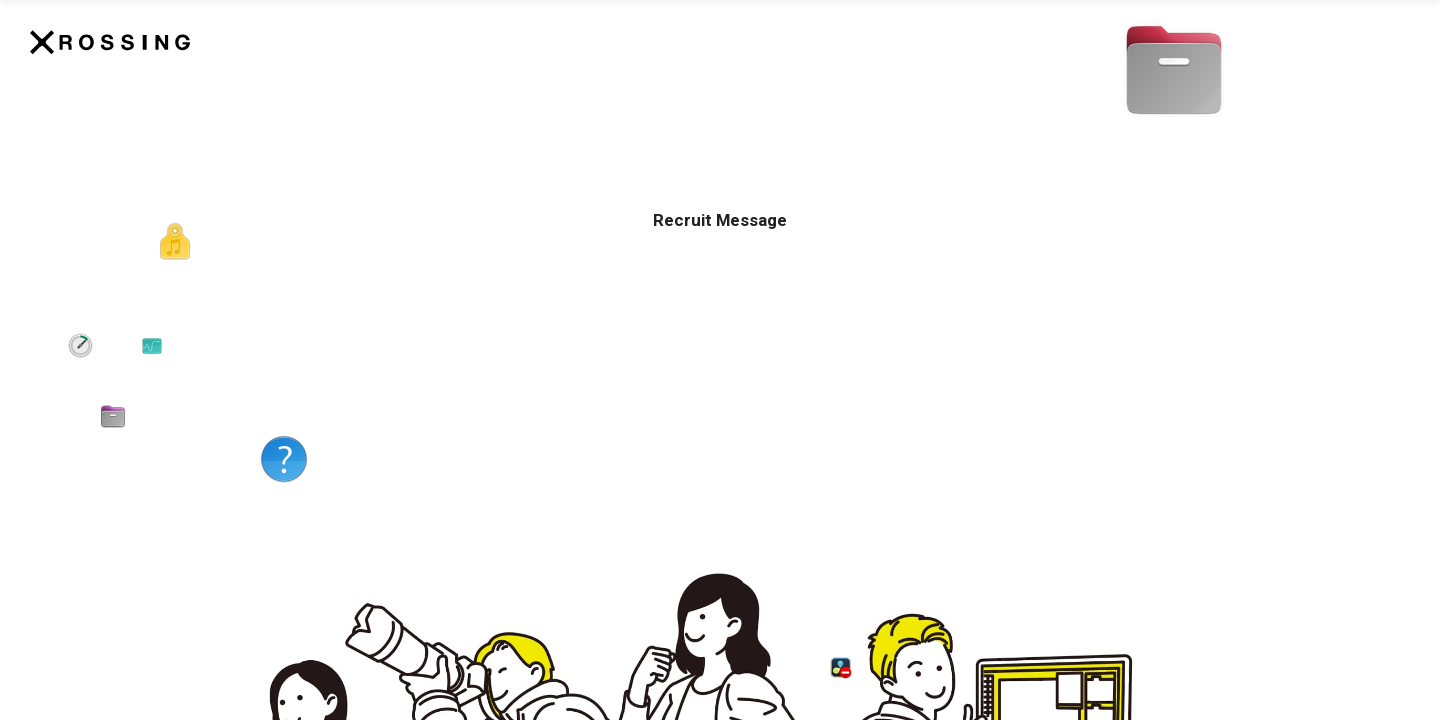 This screenshot has width=1440, height=720. What do you see at coordinates (284, 459) in the screenshot?
I see `open help or support documentation` at bounding box center [284, 459].